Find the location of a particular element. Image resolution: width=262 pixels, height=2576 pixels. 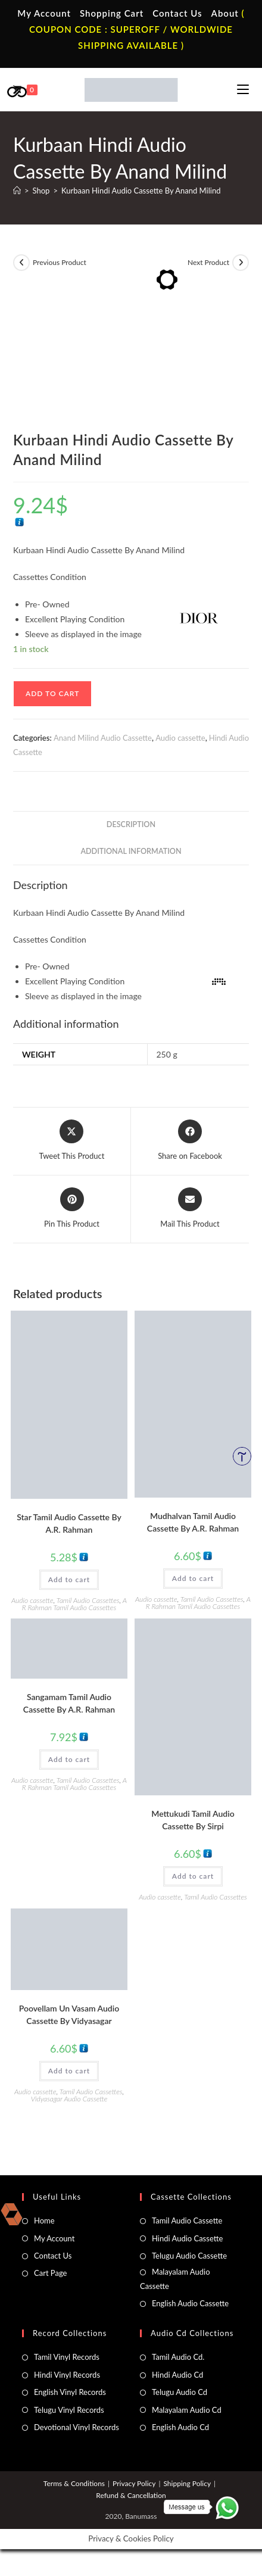

open bitwig studio application is located at coordinates (219, 981).